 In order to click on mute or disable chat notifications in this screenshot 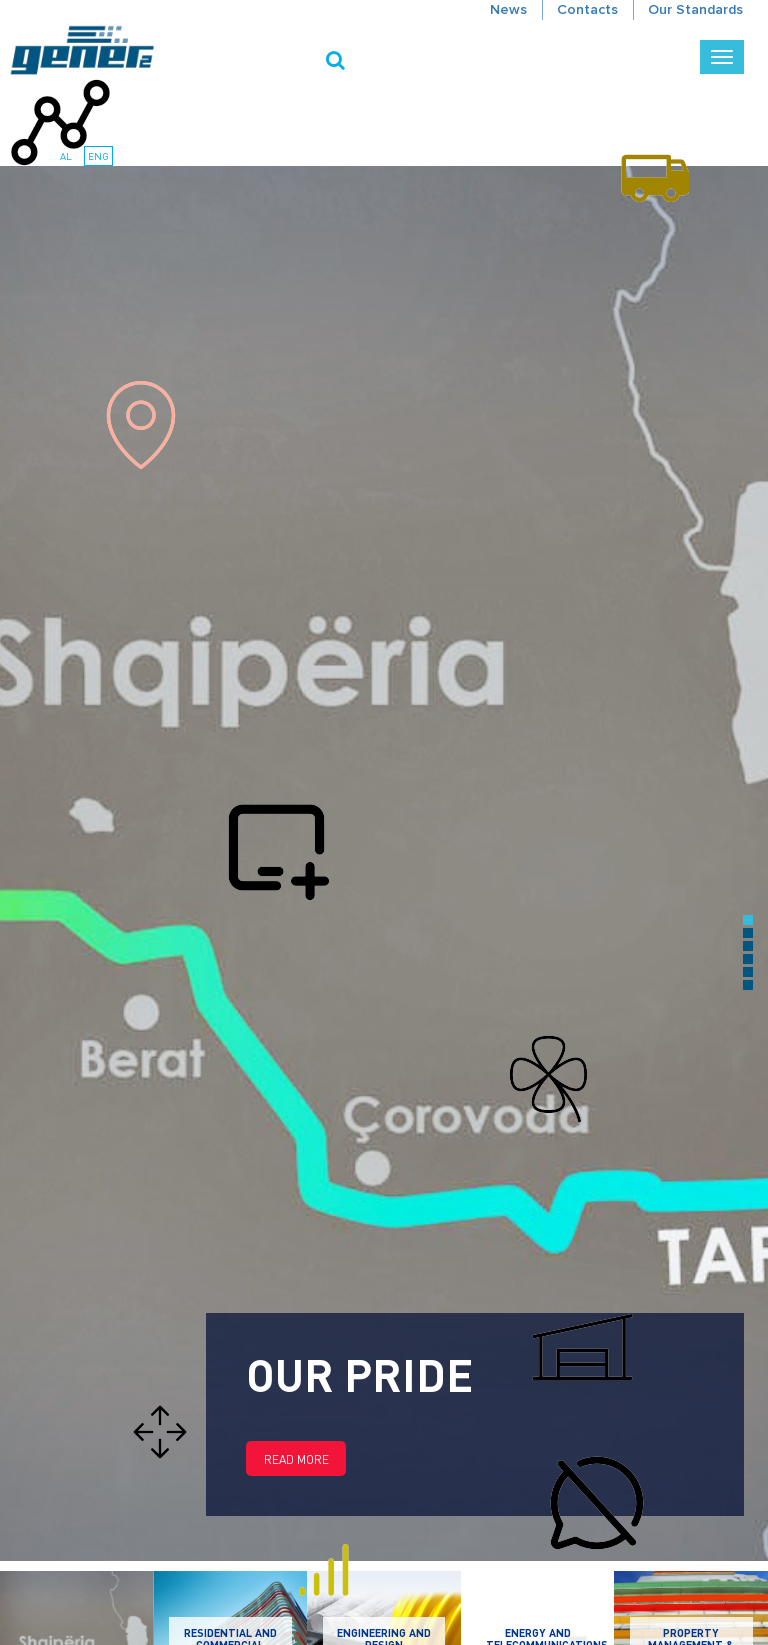, I will do `click(597, 1503)`.